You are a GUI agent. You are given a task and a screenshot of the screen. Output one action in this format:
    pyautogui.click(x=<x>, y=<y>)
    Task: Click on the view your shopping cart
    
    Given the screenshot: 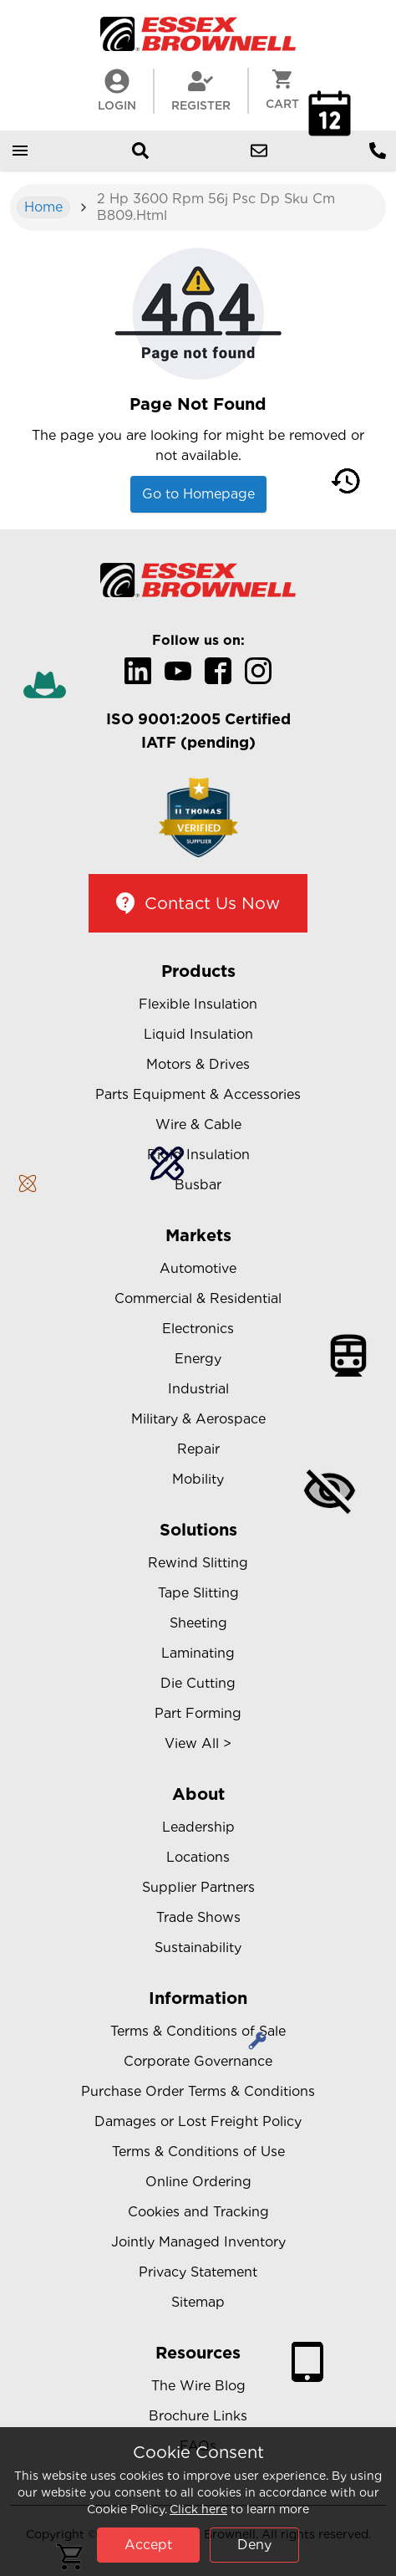 What is the action you would take?
    pyautogui.click(x=71, y=2557)
    